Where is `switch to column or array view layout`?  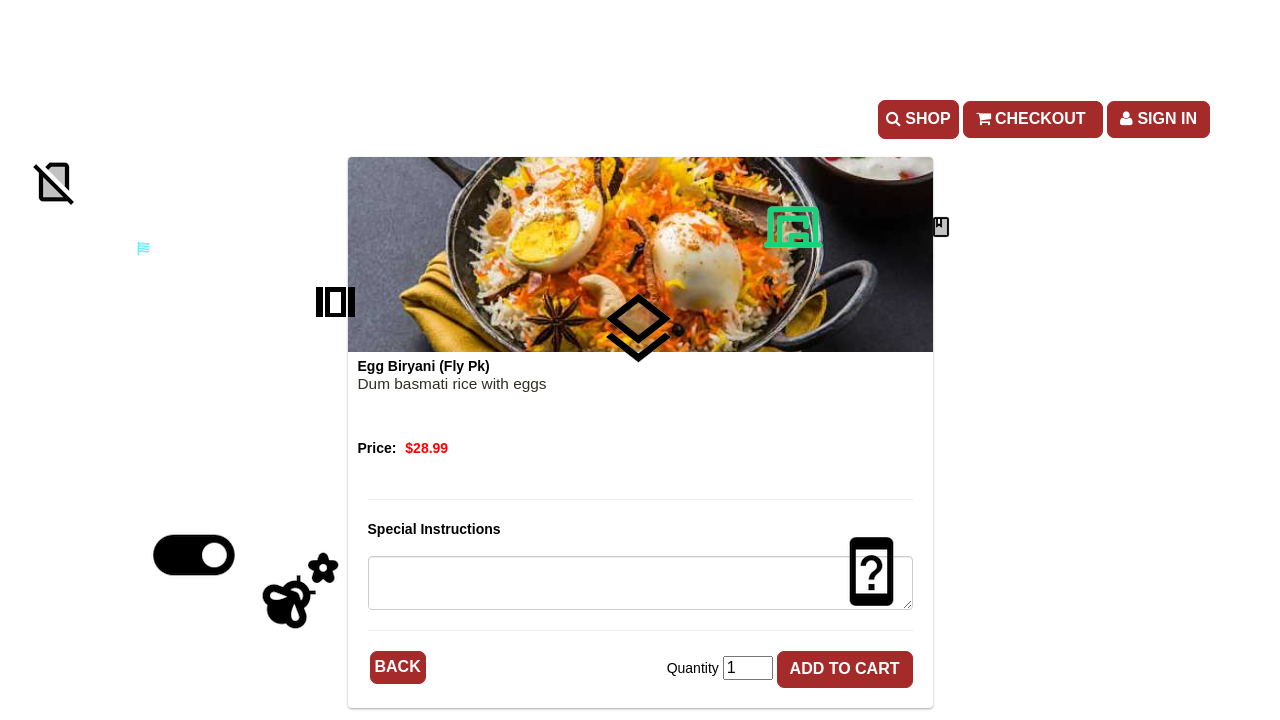 switch to column or array view layout is located at coordinates (334, 303).